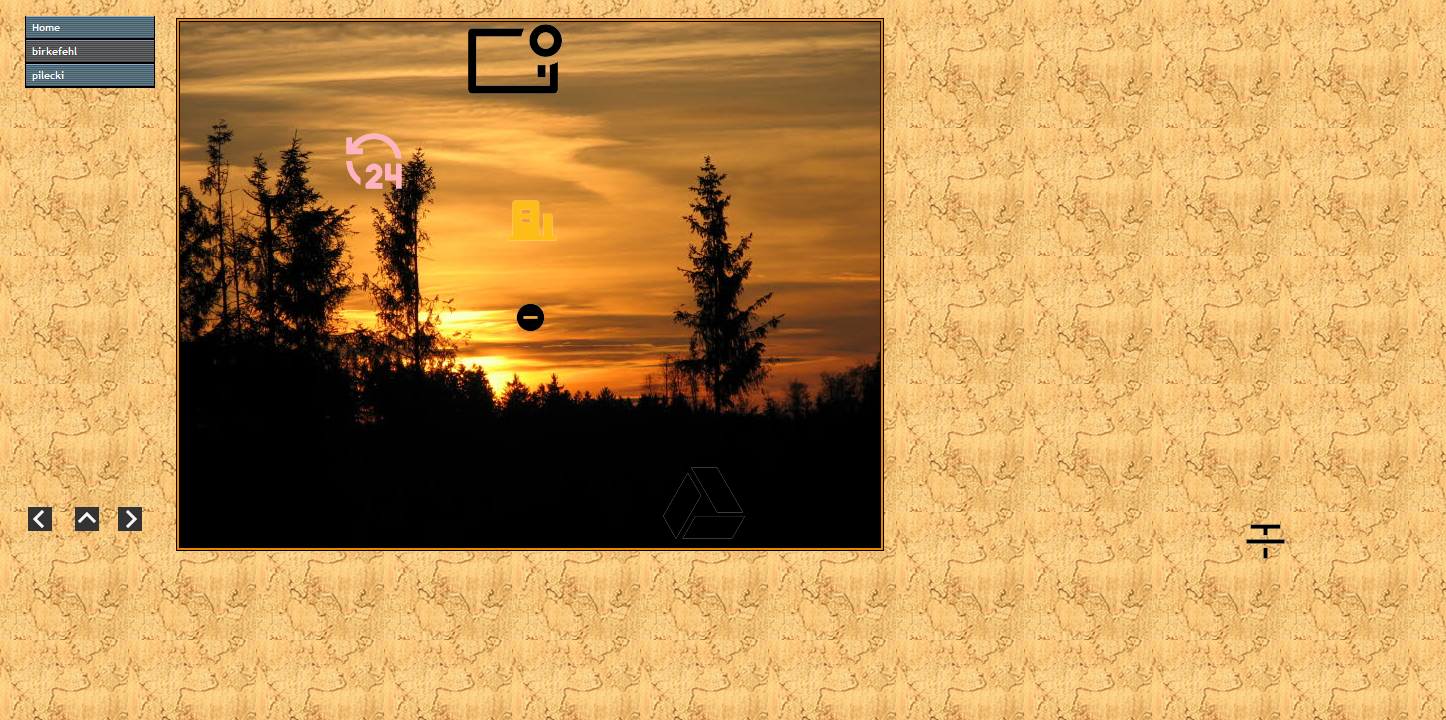 The height and width of the screenshot is (720, 1446). Describe the element at coordinates (532, 220) in the screenshot. I see `view building or office location` at that location.